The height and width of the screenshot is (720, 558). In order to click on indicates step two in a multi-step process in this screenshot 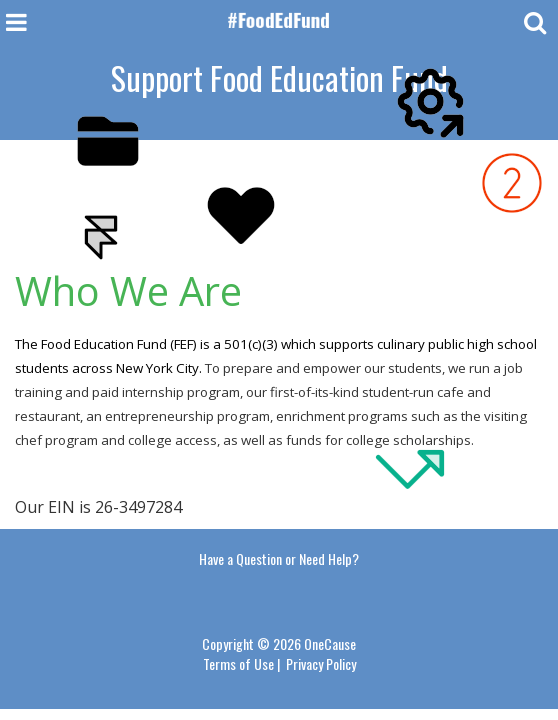, I will do `click(512, 183)`.